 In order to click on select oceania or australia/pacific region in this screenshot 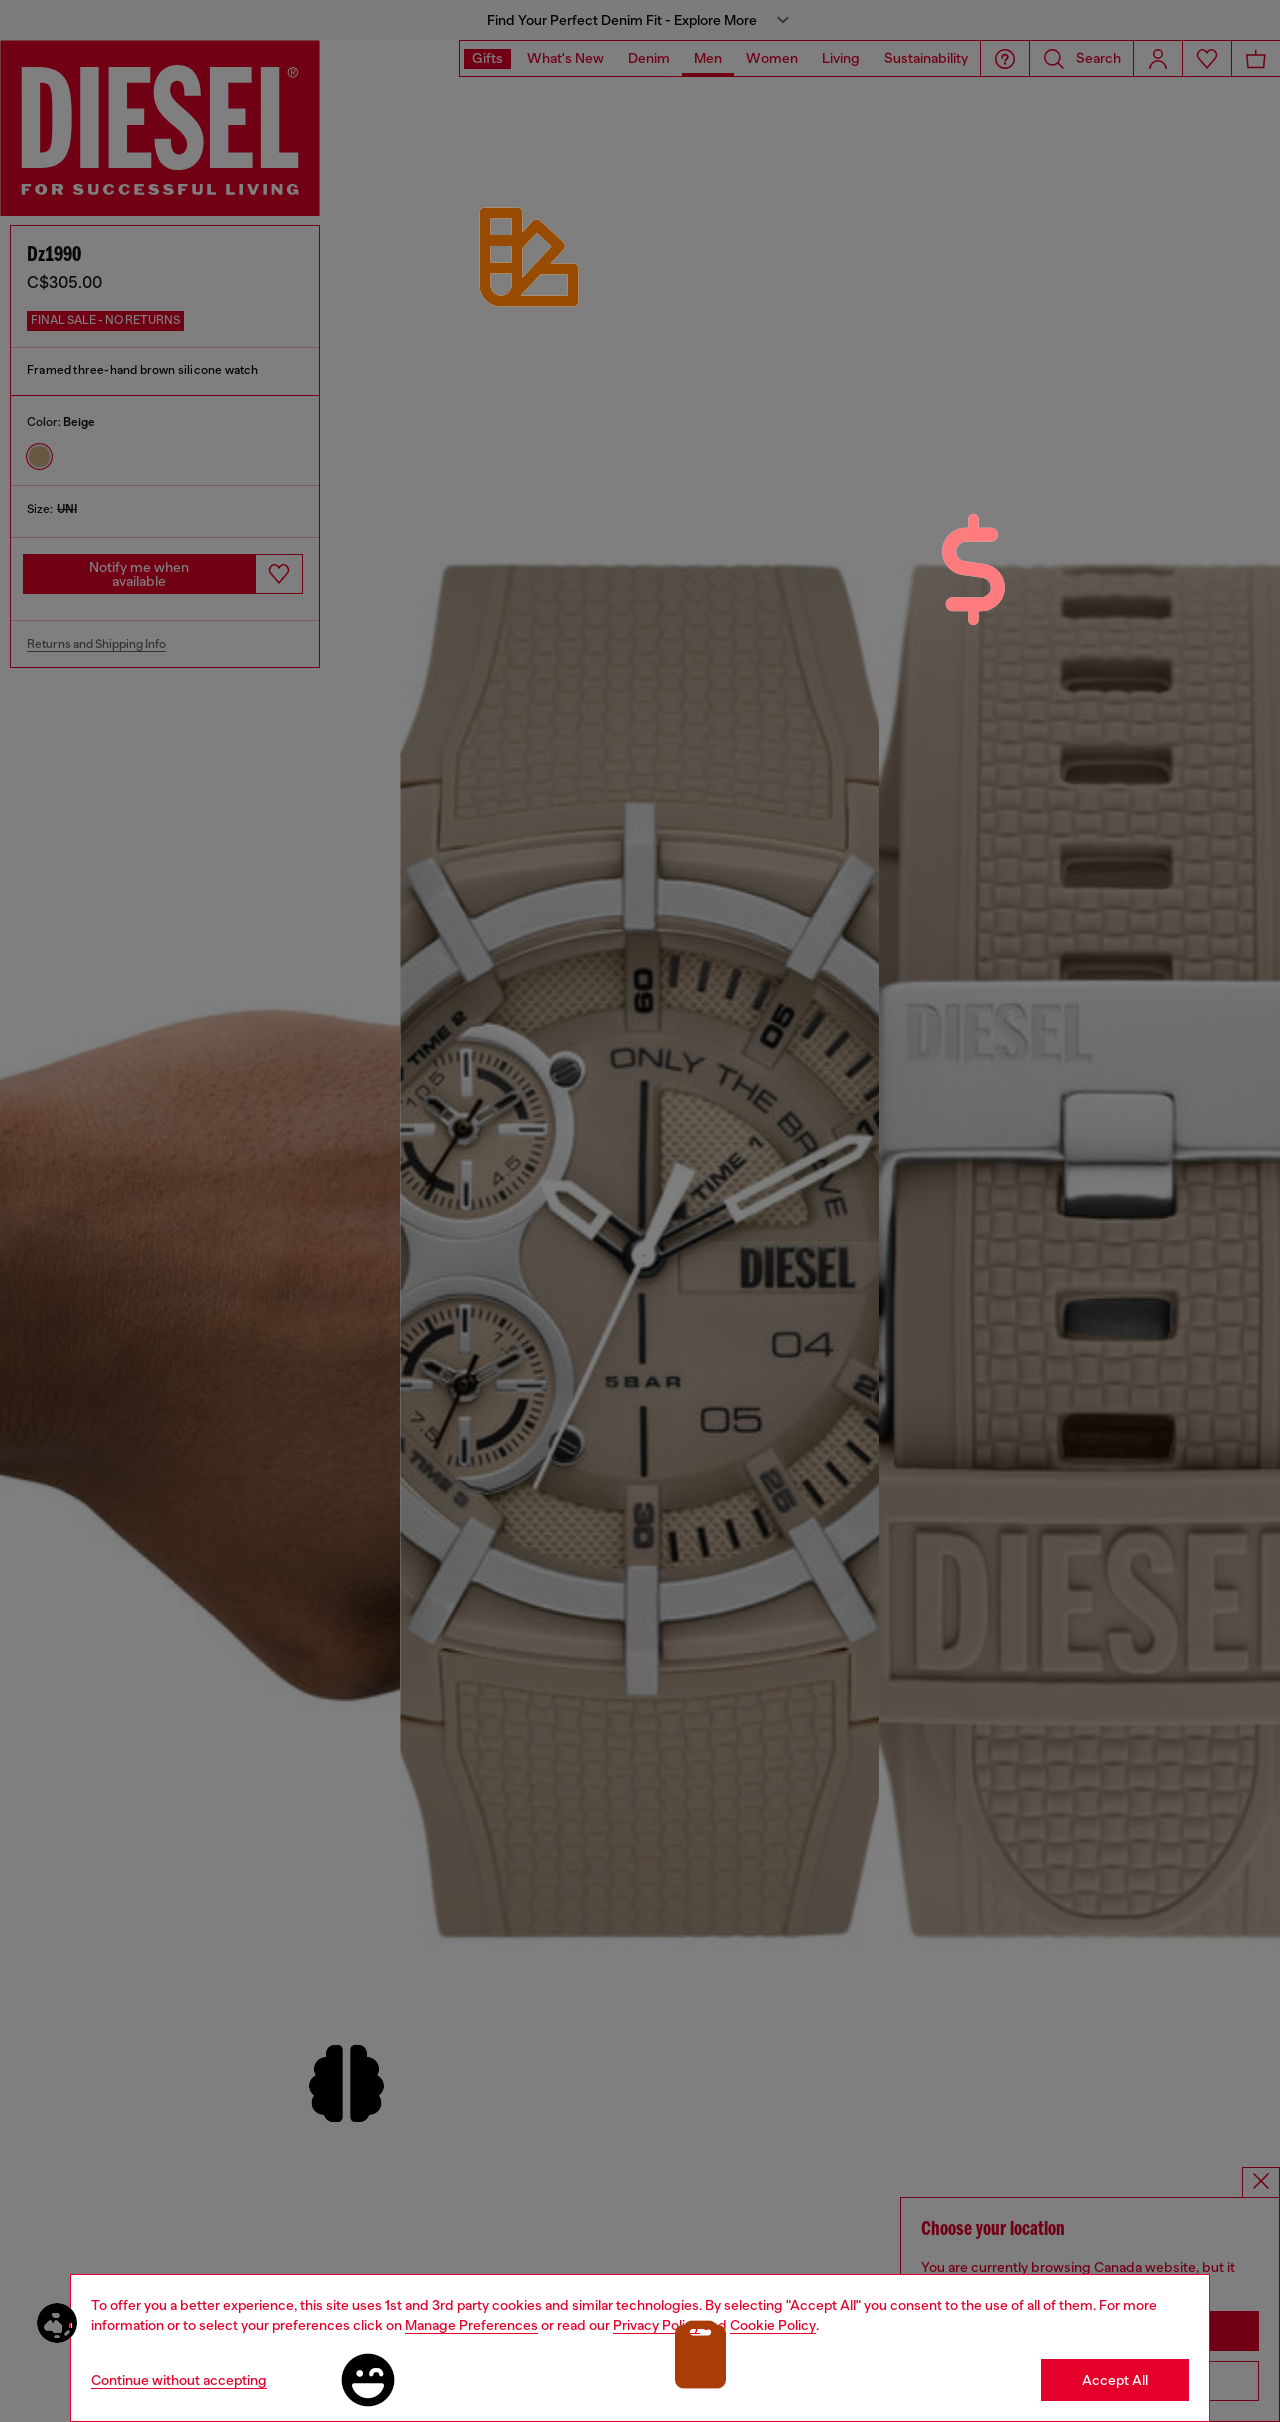, I will do `click(57, 2323)`.